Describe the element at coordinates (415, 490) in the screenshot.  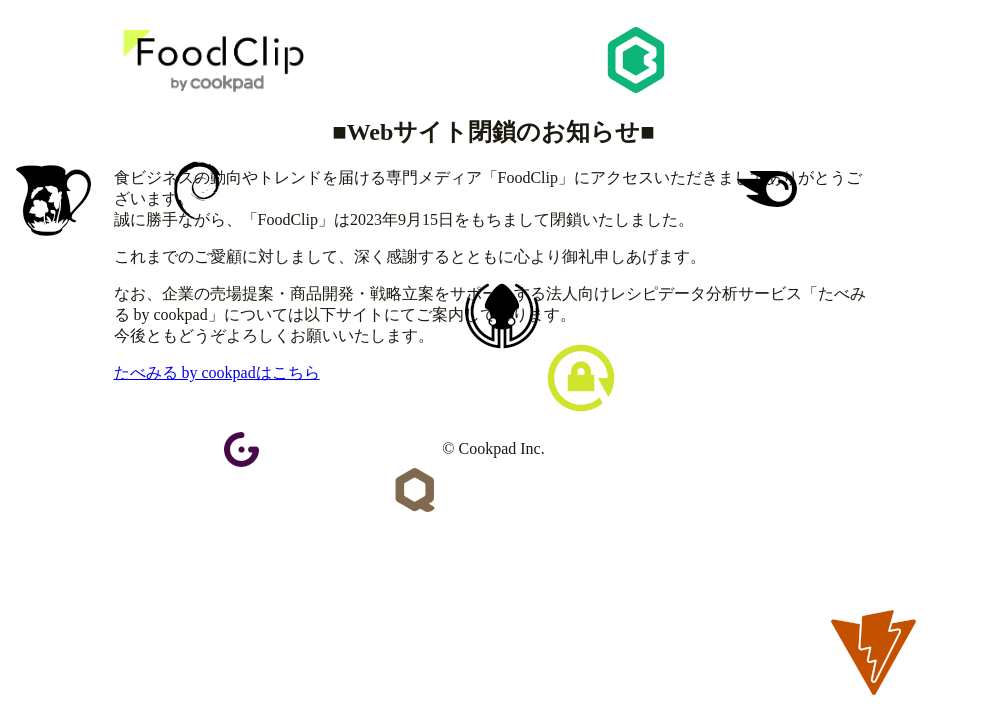
I see `qubes os logo` at that location.